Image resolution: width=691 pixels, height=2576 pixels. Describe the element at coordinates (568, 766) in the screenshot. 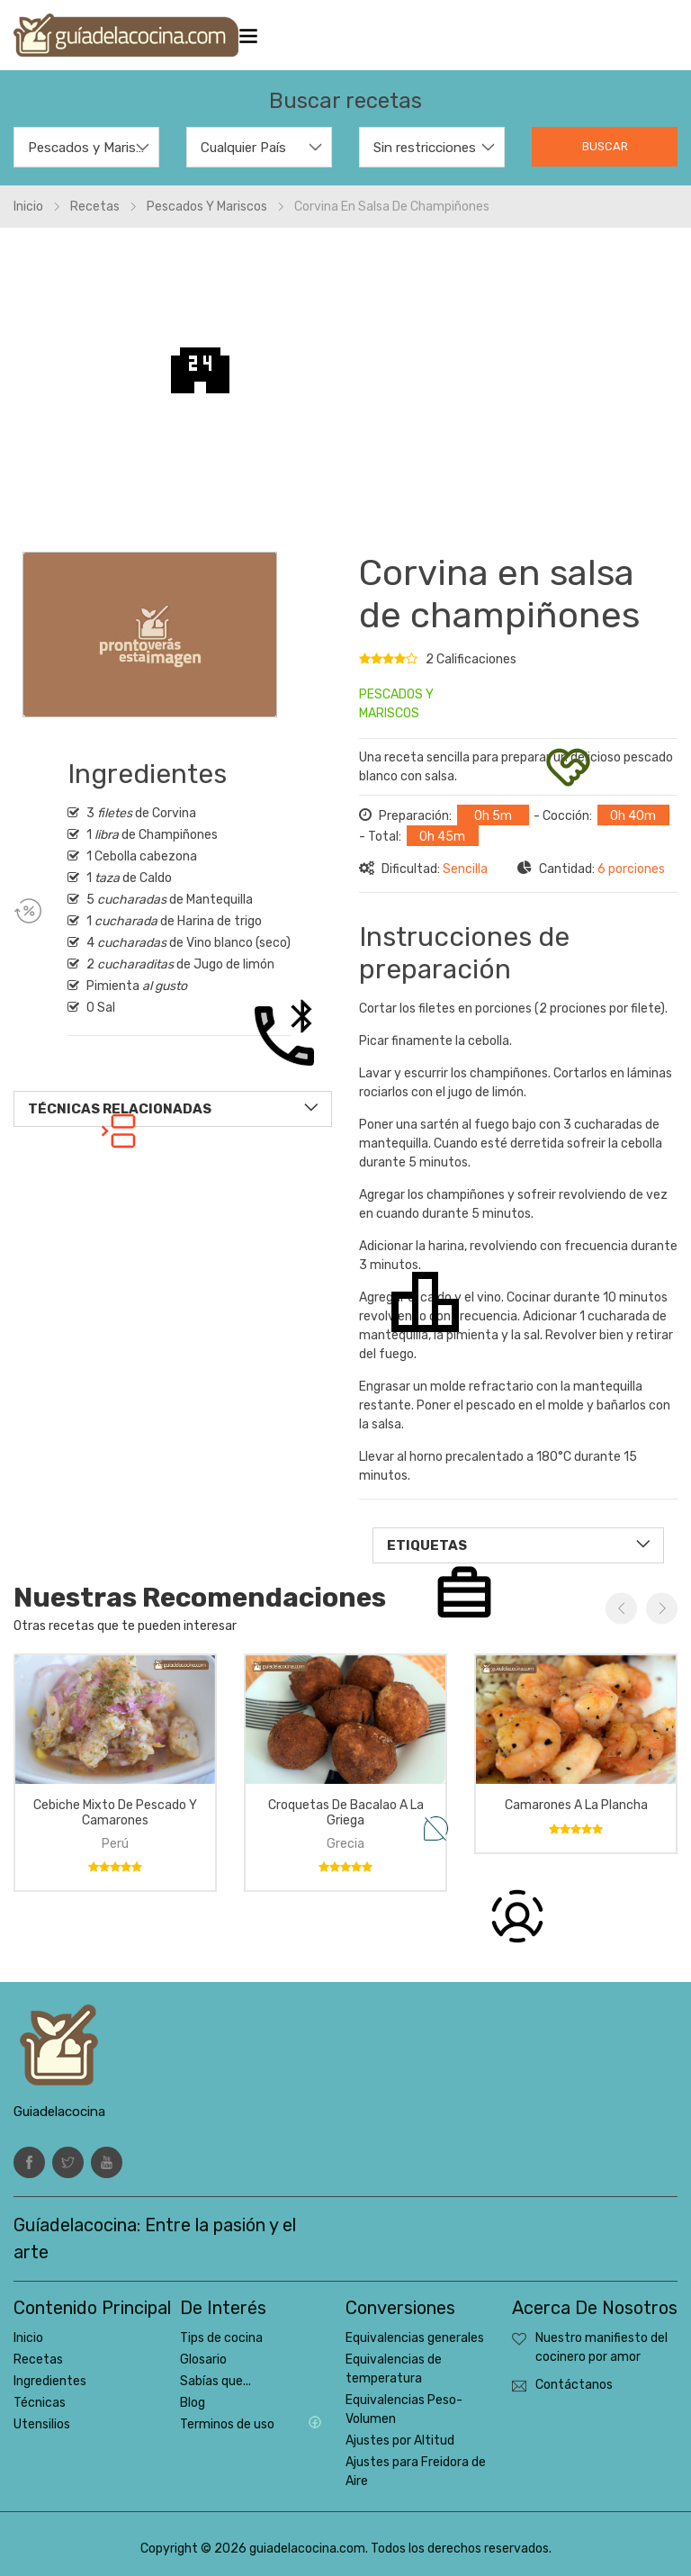

I see `access partnership or collaboration features` at that location.